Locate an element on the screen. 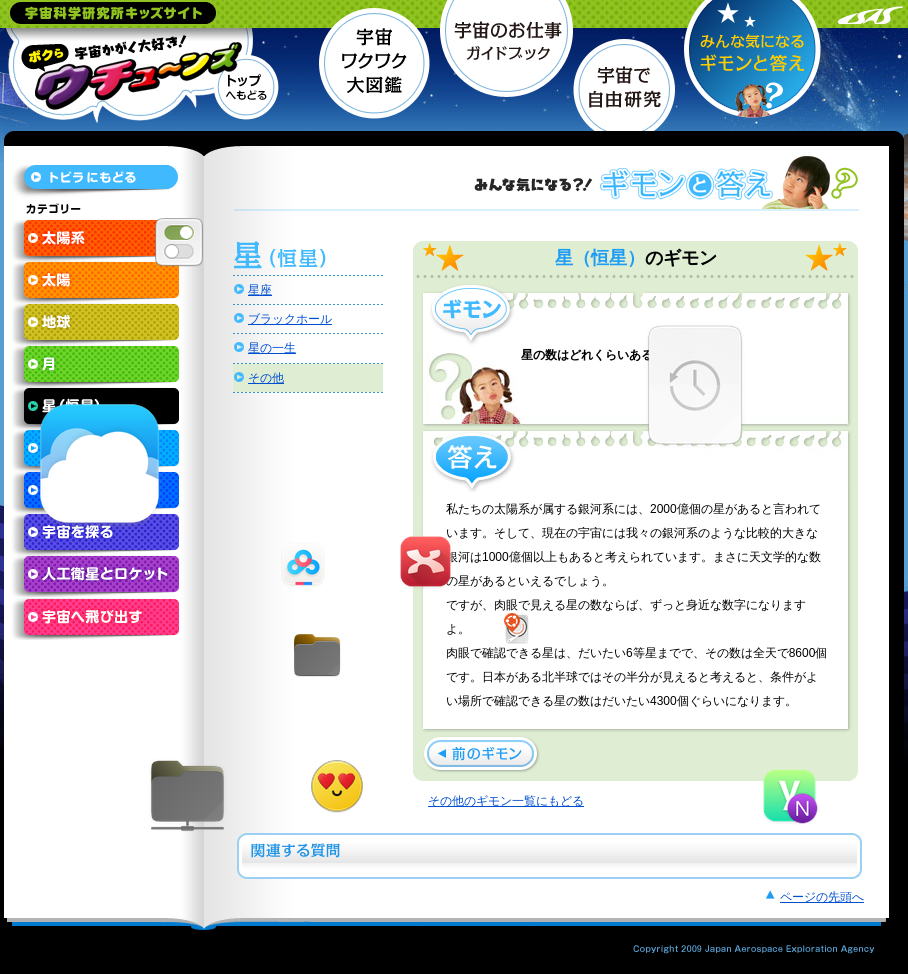  open Baidu Netdisk cloud storage app is located at coordinates (303, 564).